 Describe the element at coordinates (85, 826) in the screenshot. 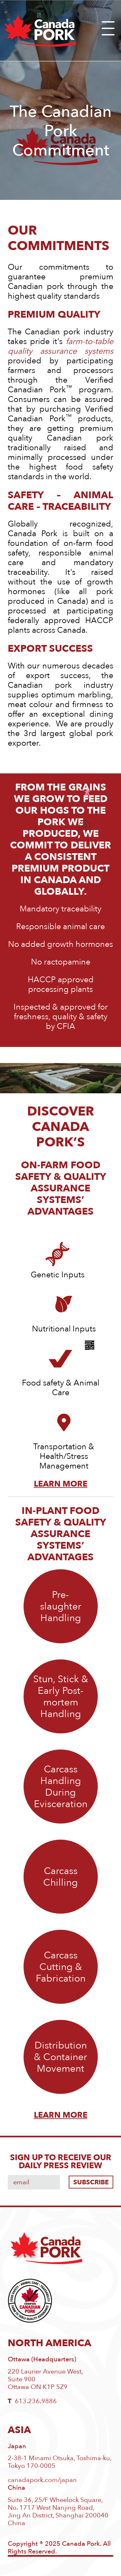

I see `open source initiative logo` at that location.